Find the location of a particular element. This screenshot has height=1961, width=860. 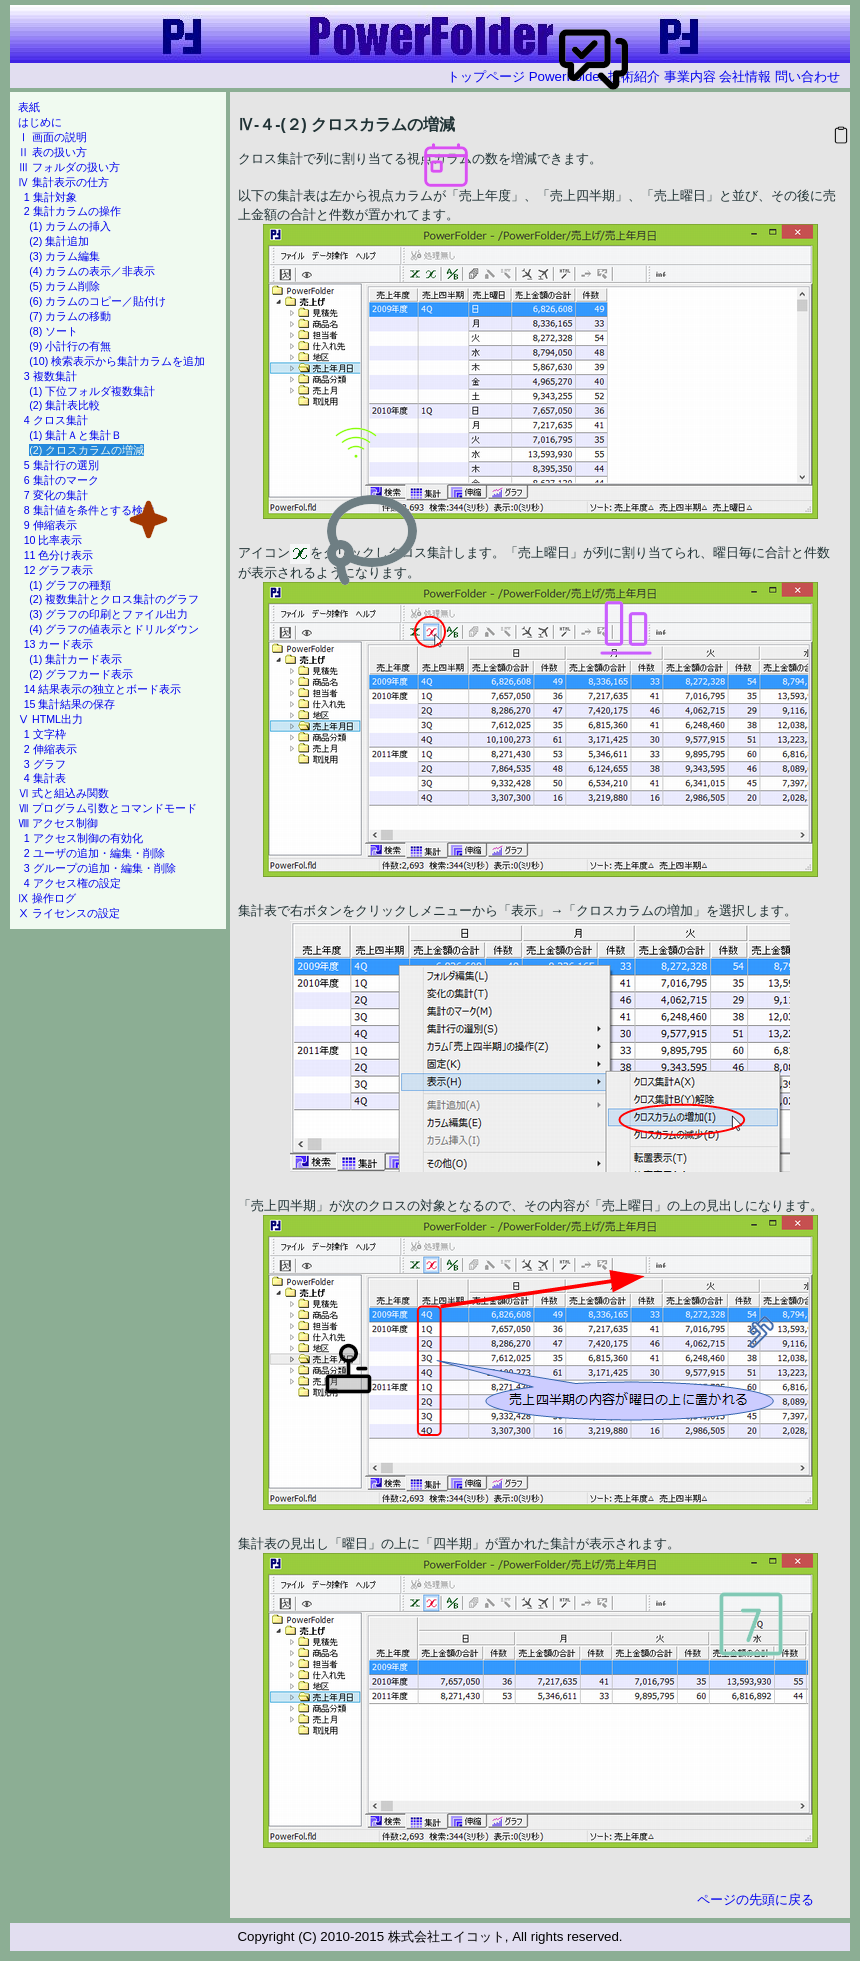

indicates a special or featured item is located at coordinates (148, 519).